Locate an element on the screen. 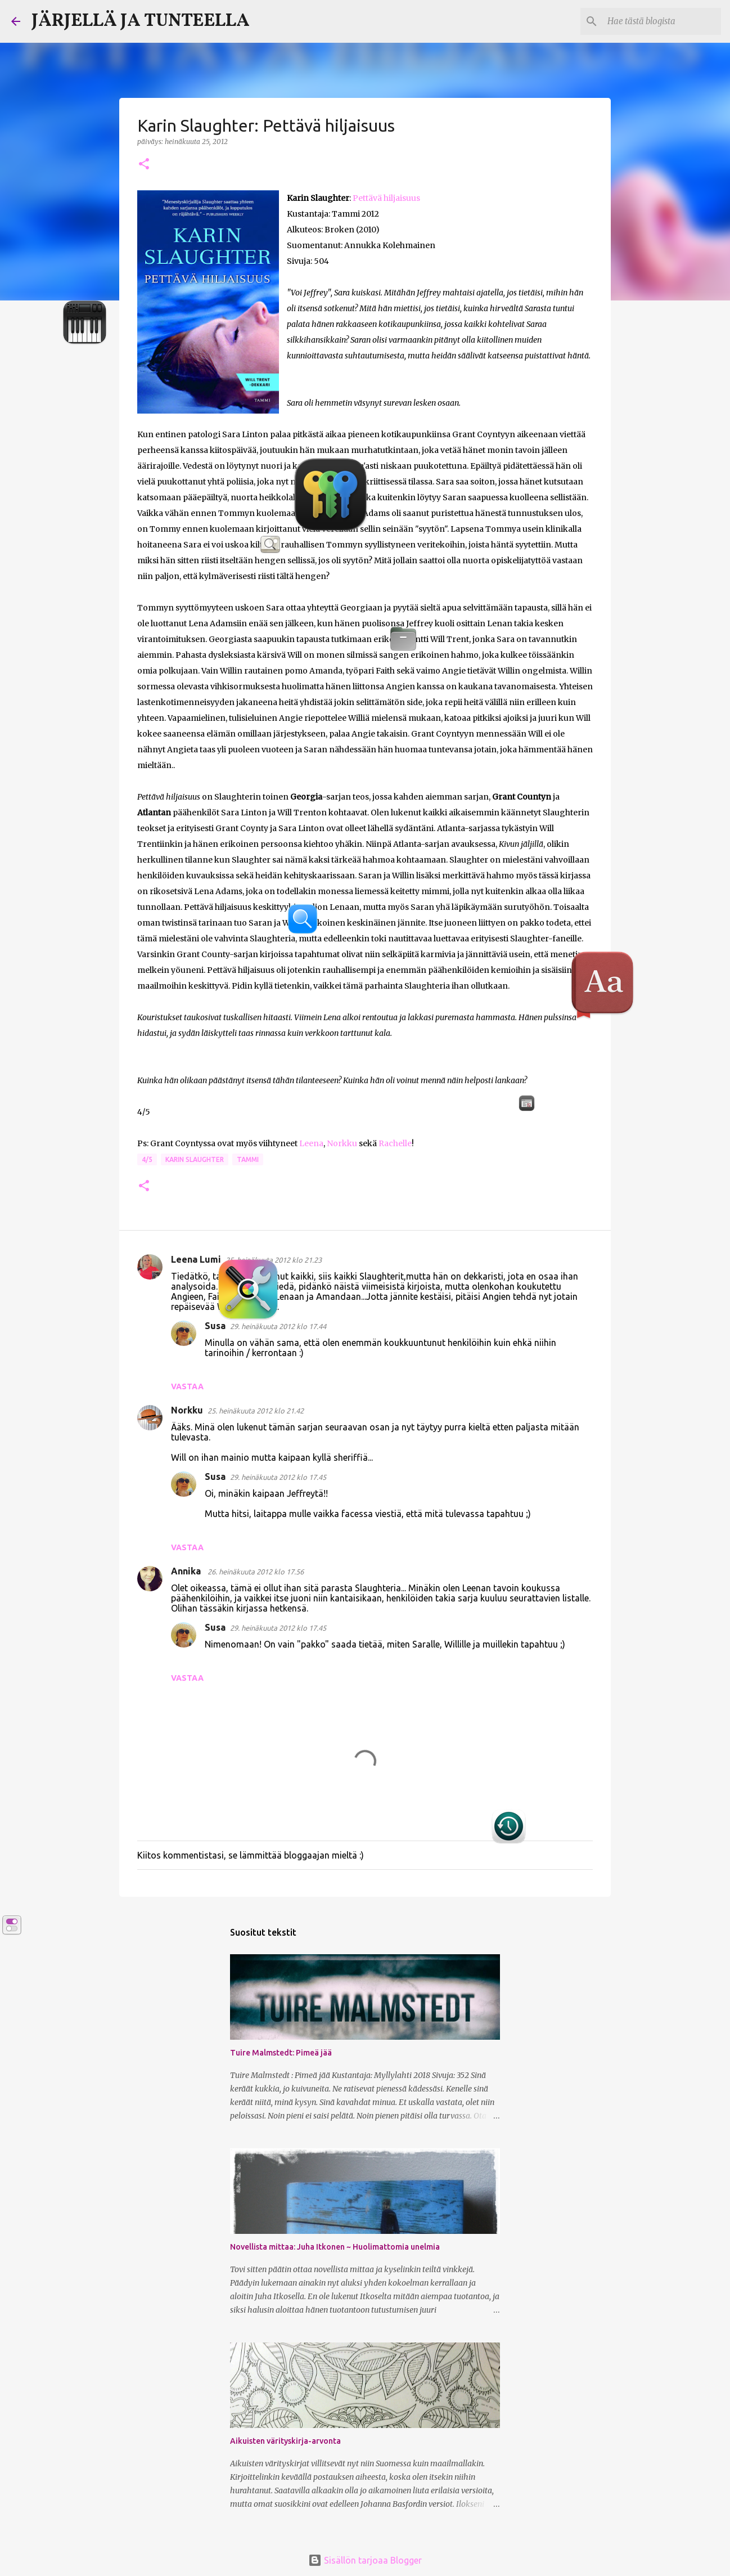 Image resolution: width=730 pixels, height=2576 pixels. open the file manager application is located at coordinates (403, 639).